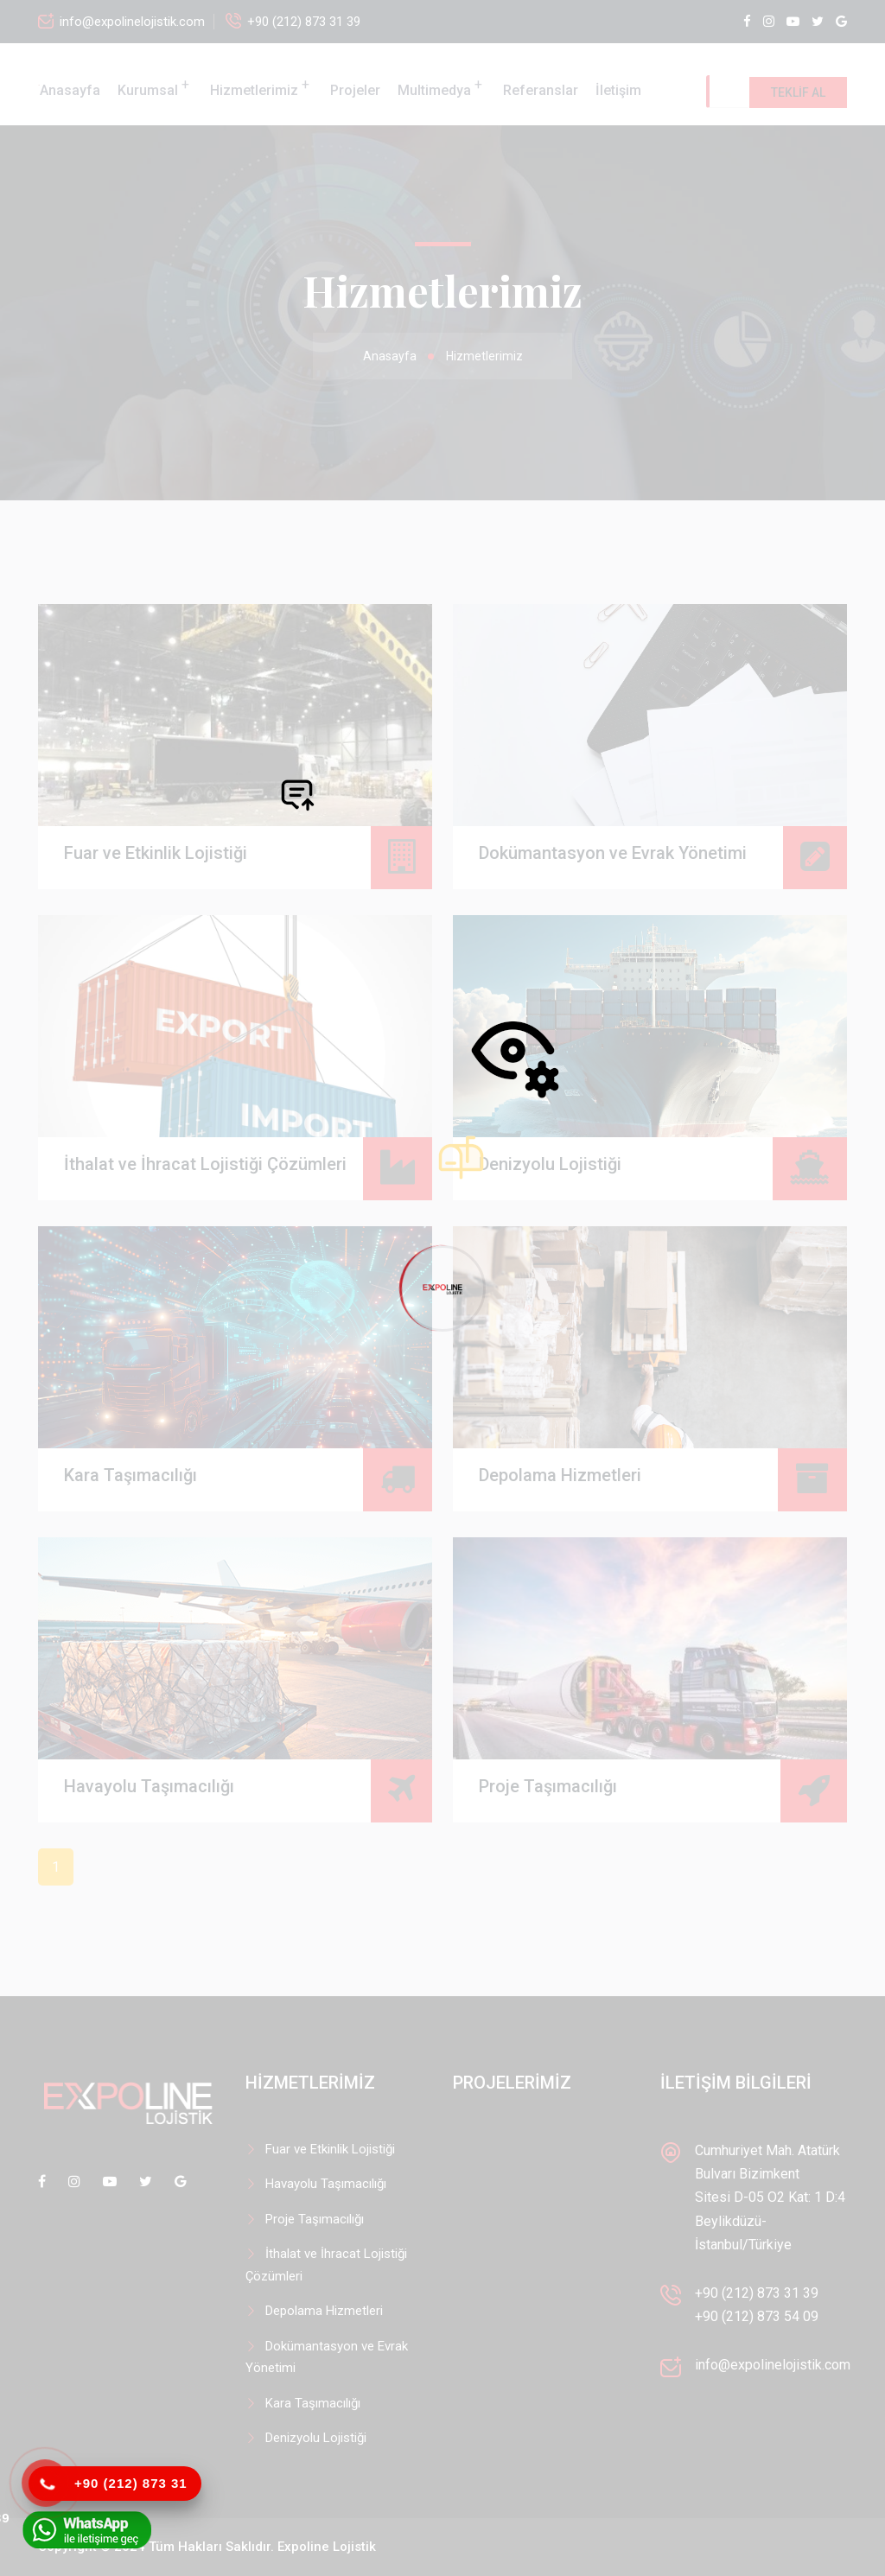 This screenshot has height=2576, width=885. What do you see at coordinates (513, 1050) in the screenshot?
I see `manage visibility settings` at bounding box center [513, 1050].